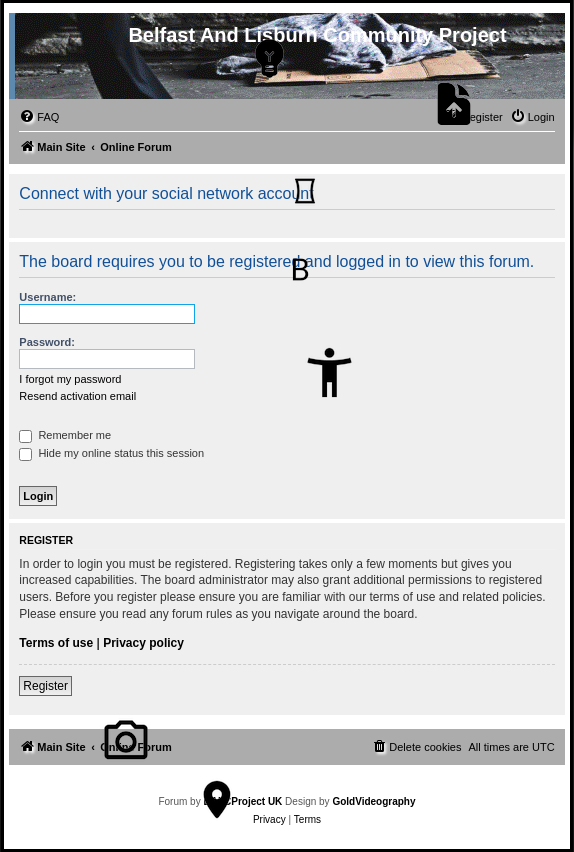 The image size is (574, 852). What do you see at coordinates (299, 269) in the screenshot?
I see `apply bold formatting to selected text` at bounding box center [299, 269].